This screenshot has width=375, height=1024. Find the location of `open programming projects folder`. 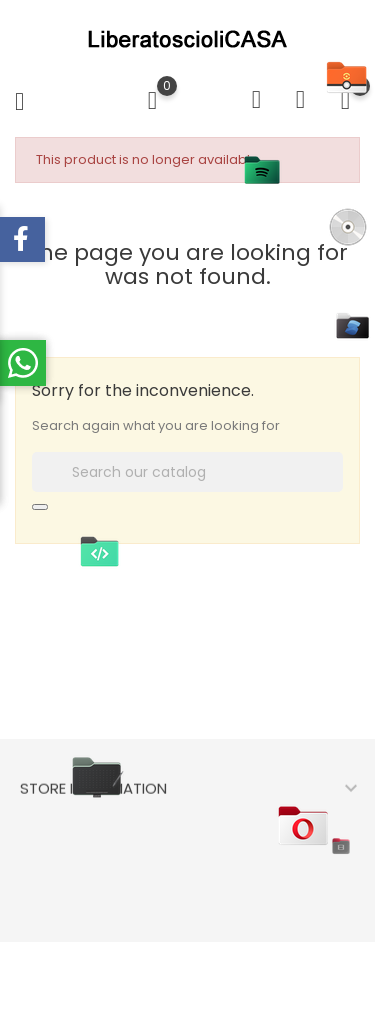

open programming projects folder is located at coordinates (99, 552).